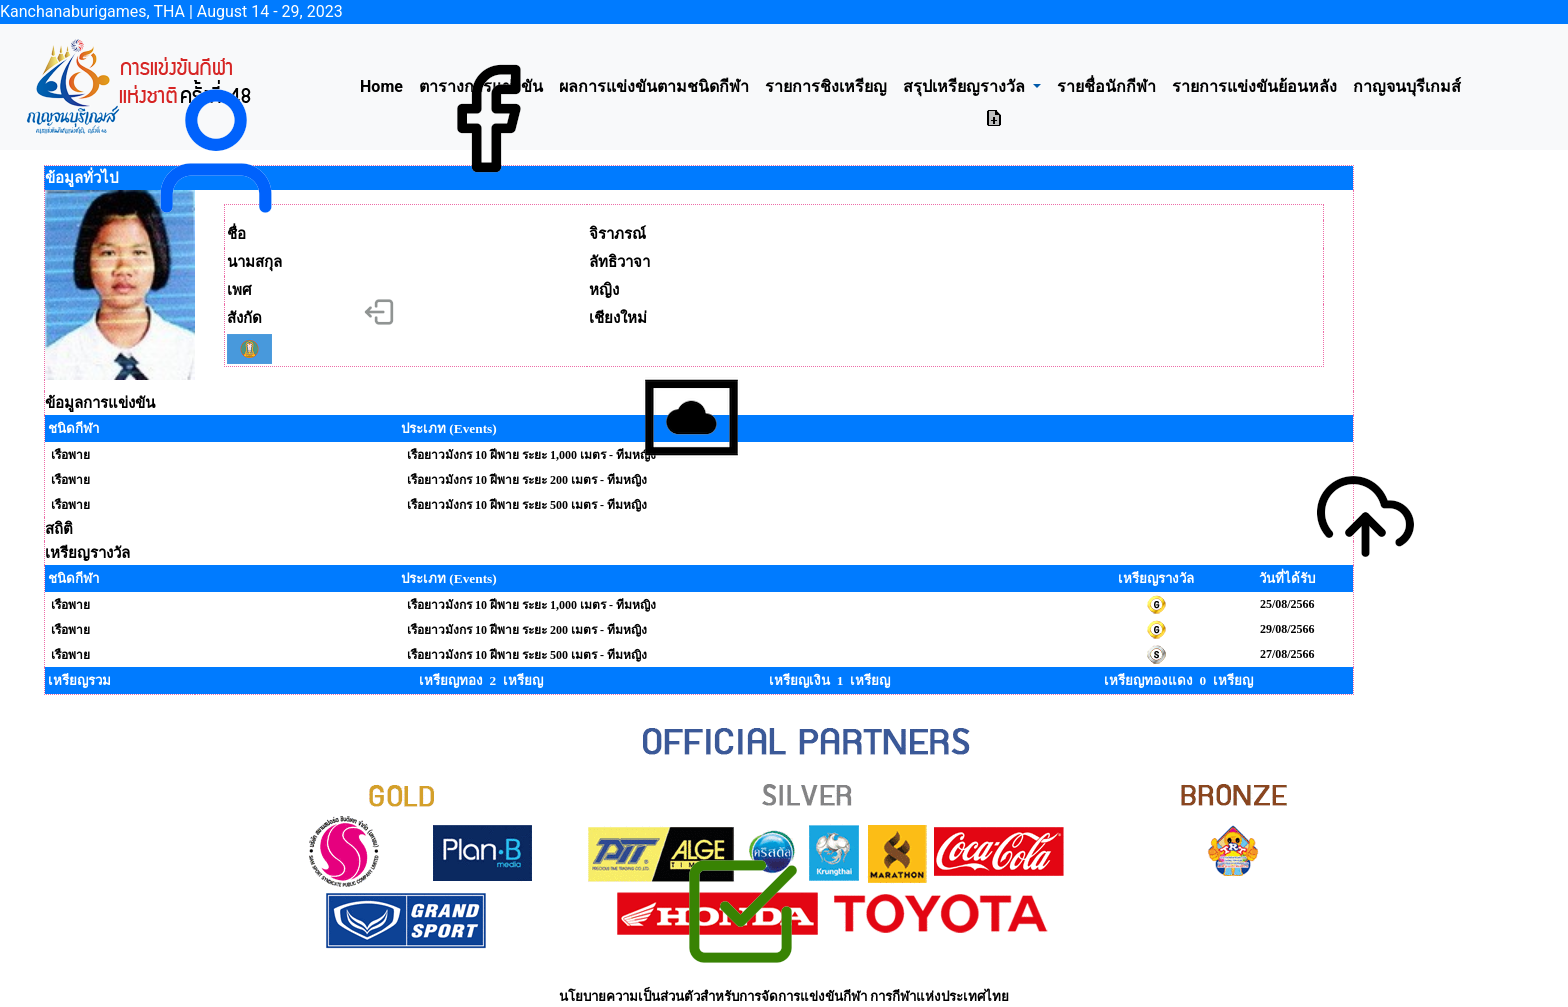  I want to click on create a new note or document, so click(994, 118).